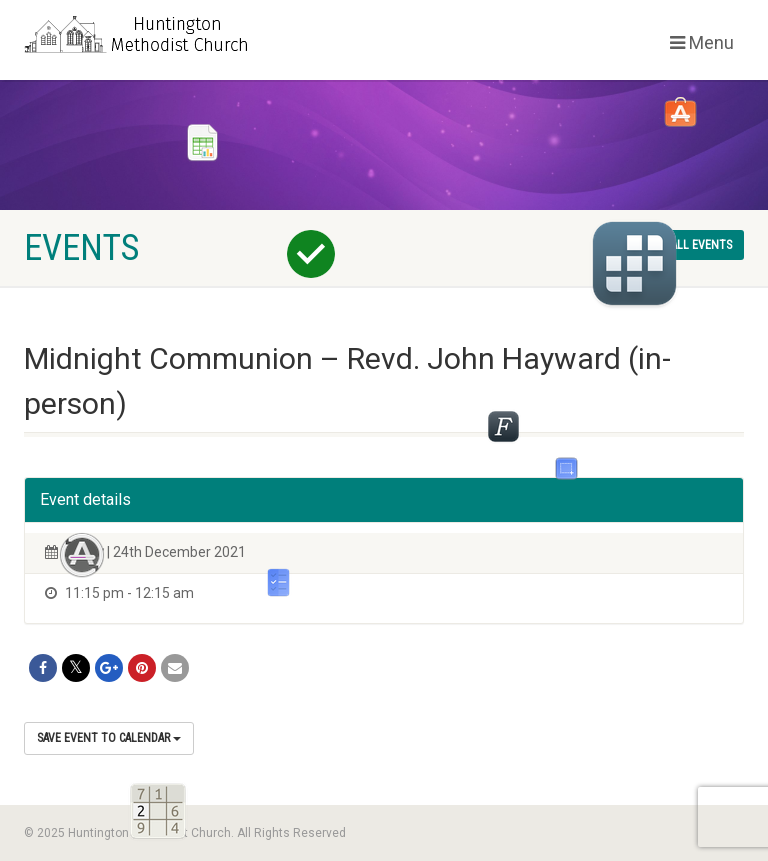 The width and height of the screenshot is (768, 861). What do you see at coordinates (278, 582) in the screenshot?
I see `open the GNOME To Do task manager app` at bounding box center [278, 582].